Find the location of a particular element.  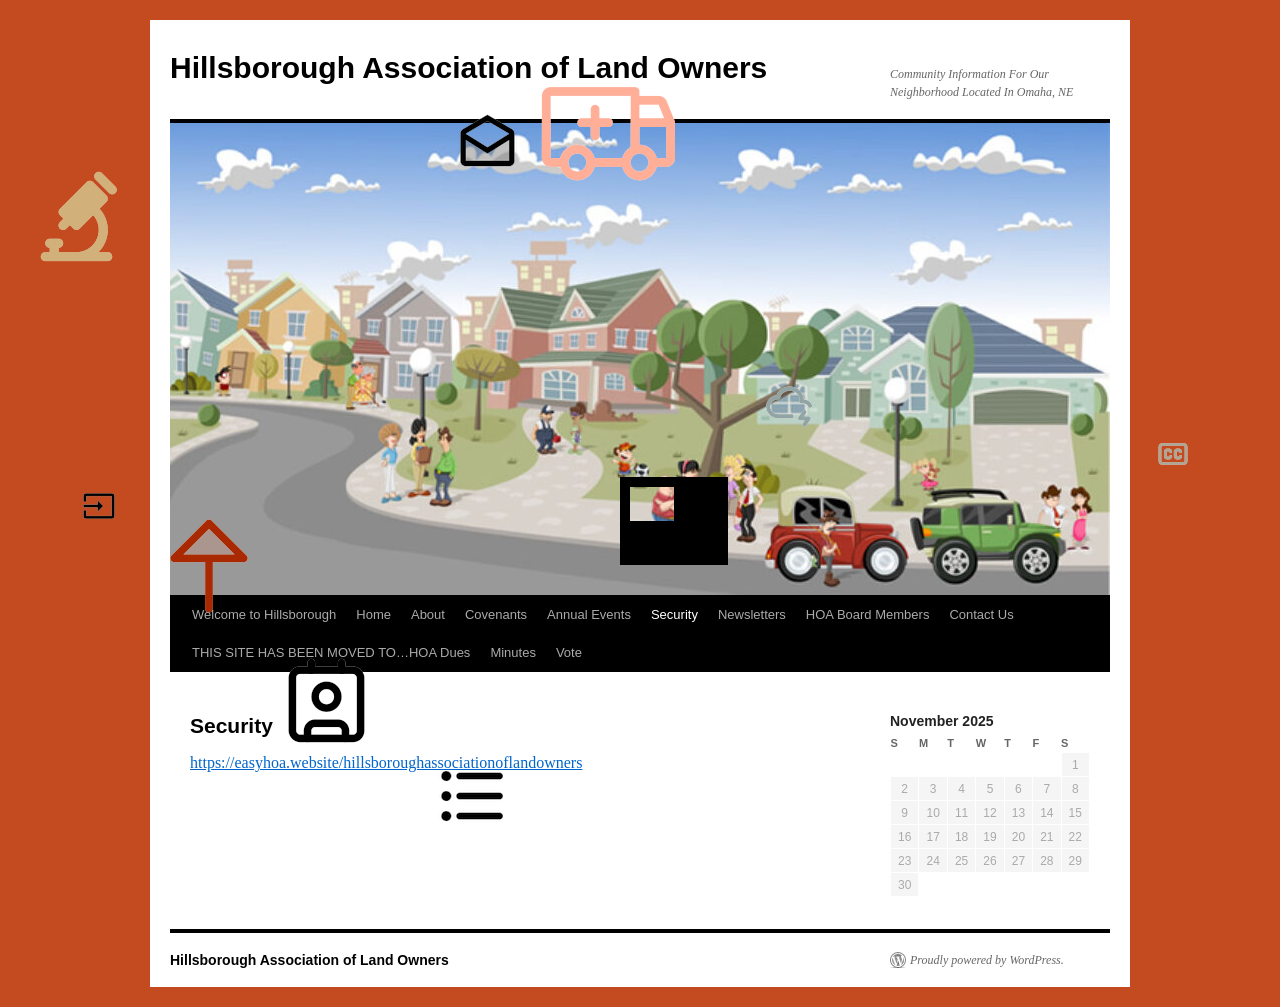

access emergency medical services is located at coordinates (604, 127).